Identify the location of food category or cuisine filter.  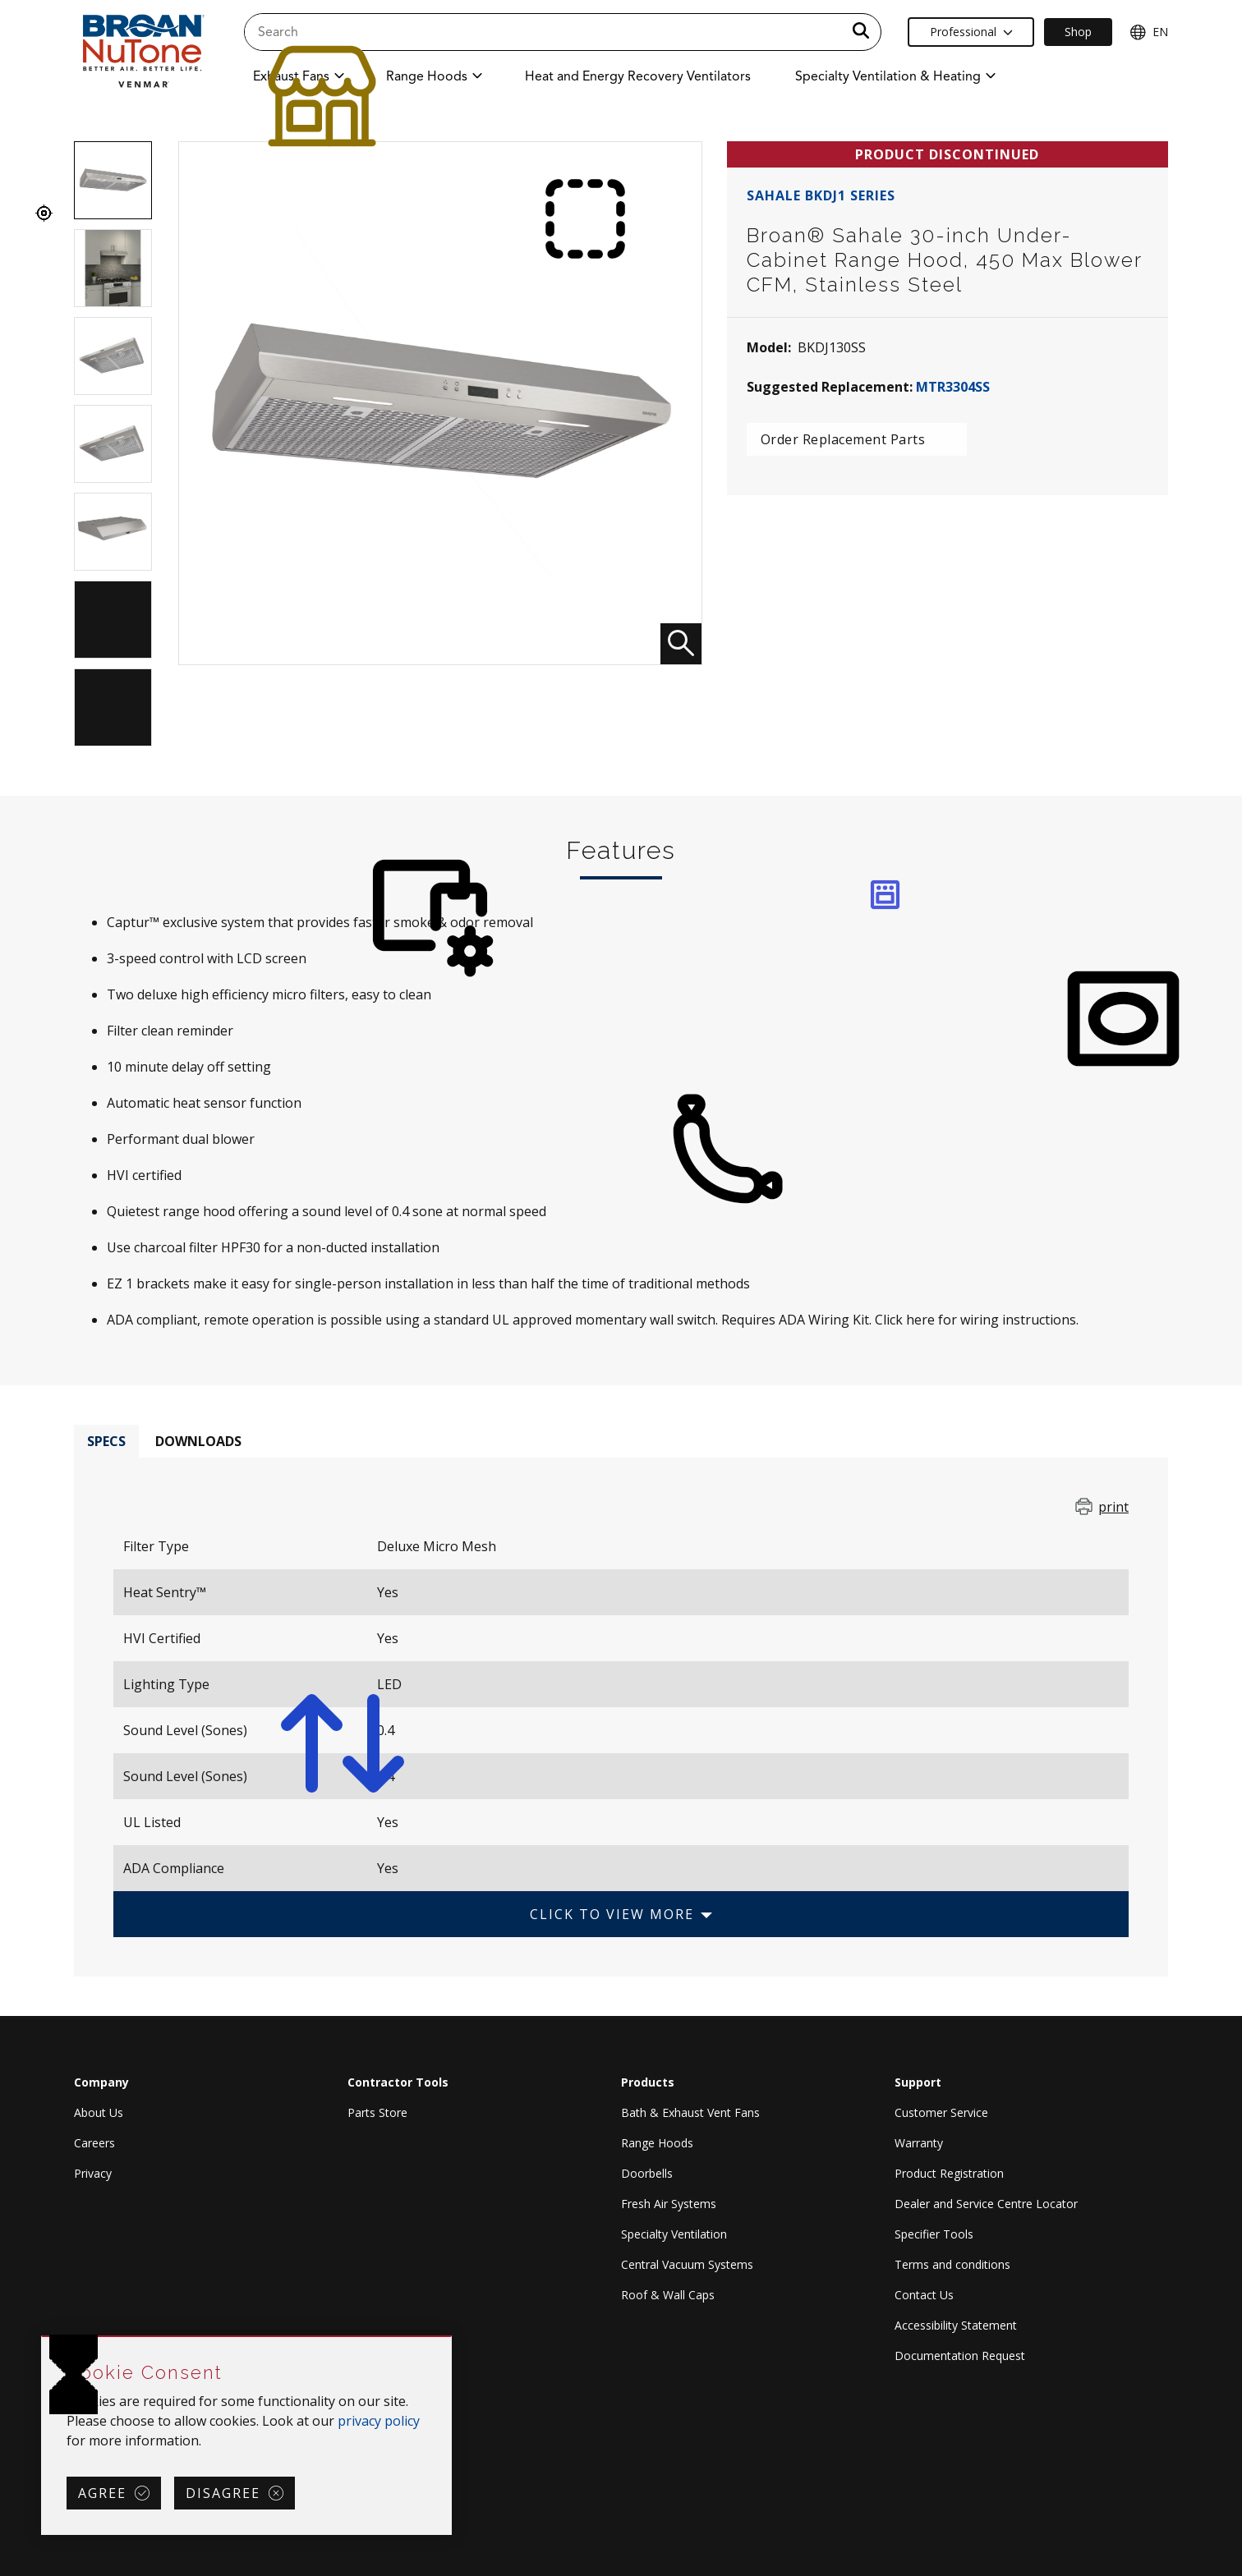
(725, 1151).